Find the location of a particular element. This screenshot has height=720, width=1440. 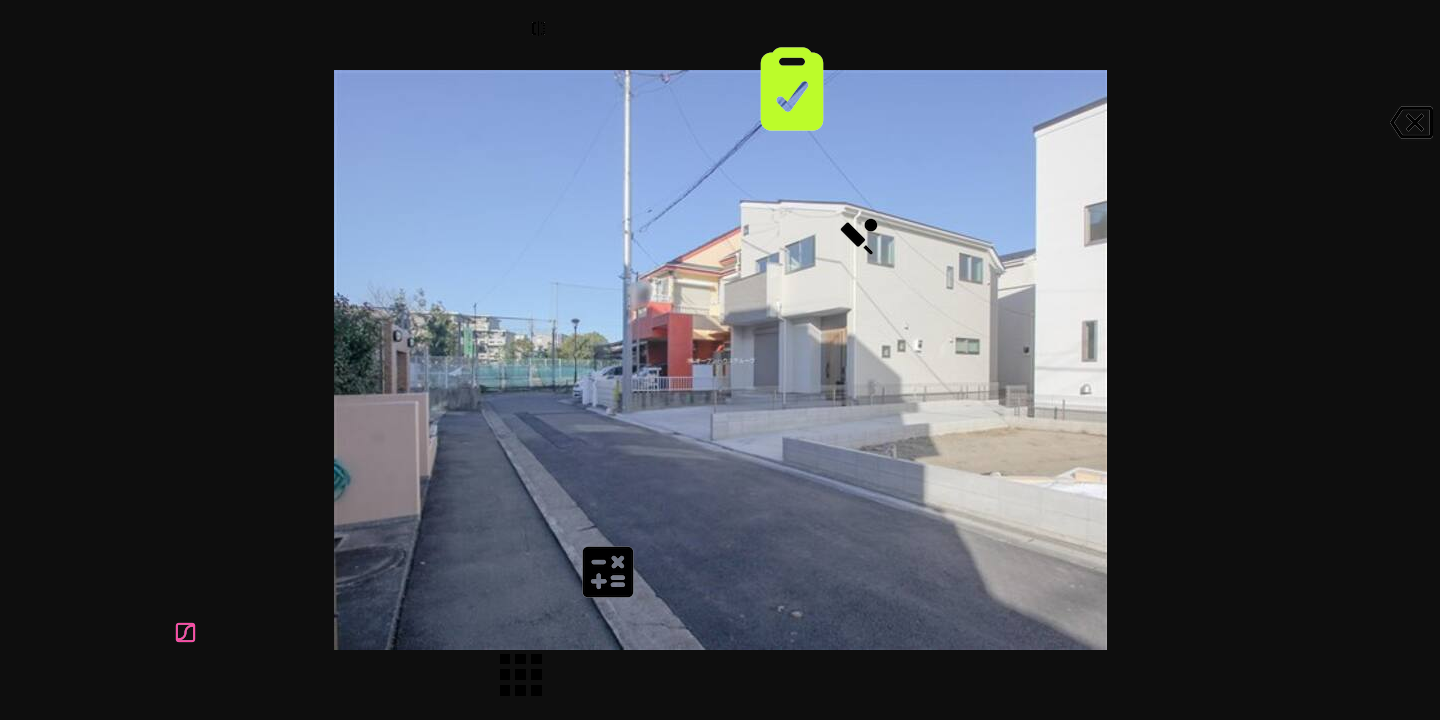

open the app drawer or launcher is located at coordinates (520, 674).